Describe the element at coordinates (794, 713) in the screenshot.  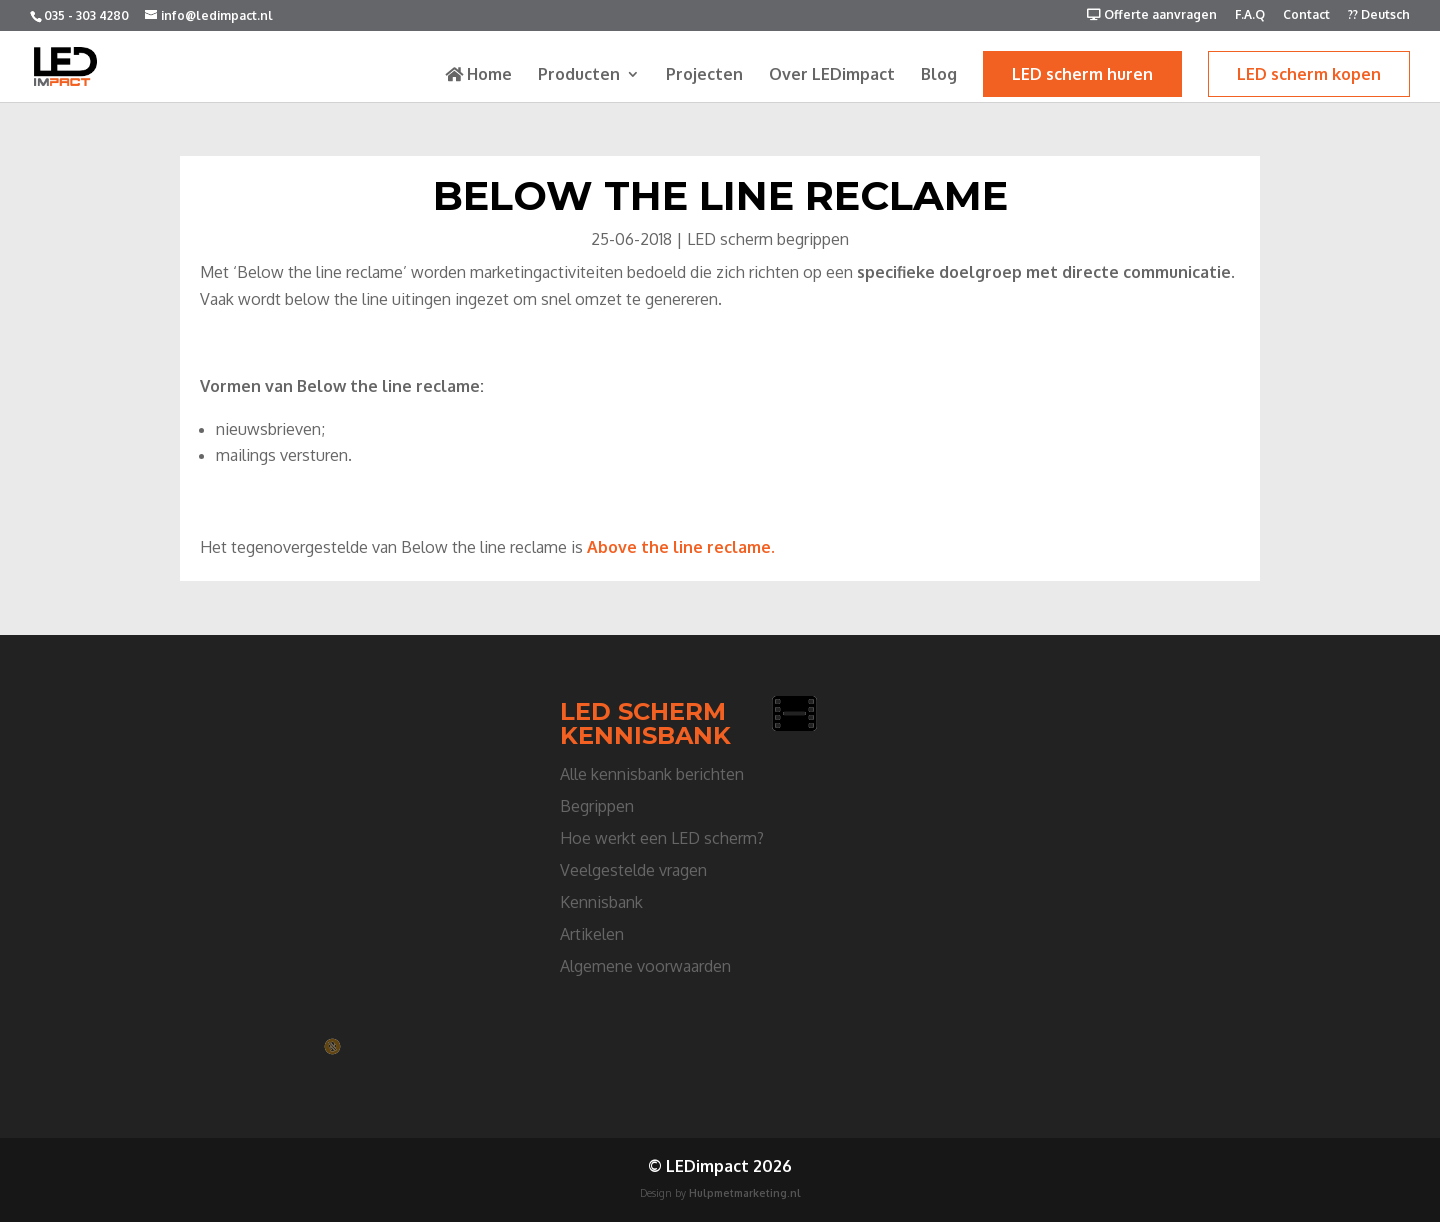
I see `access video or movie content` at that location.